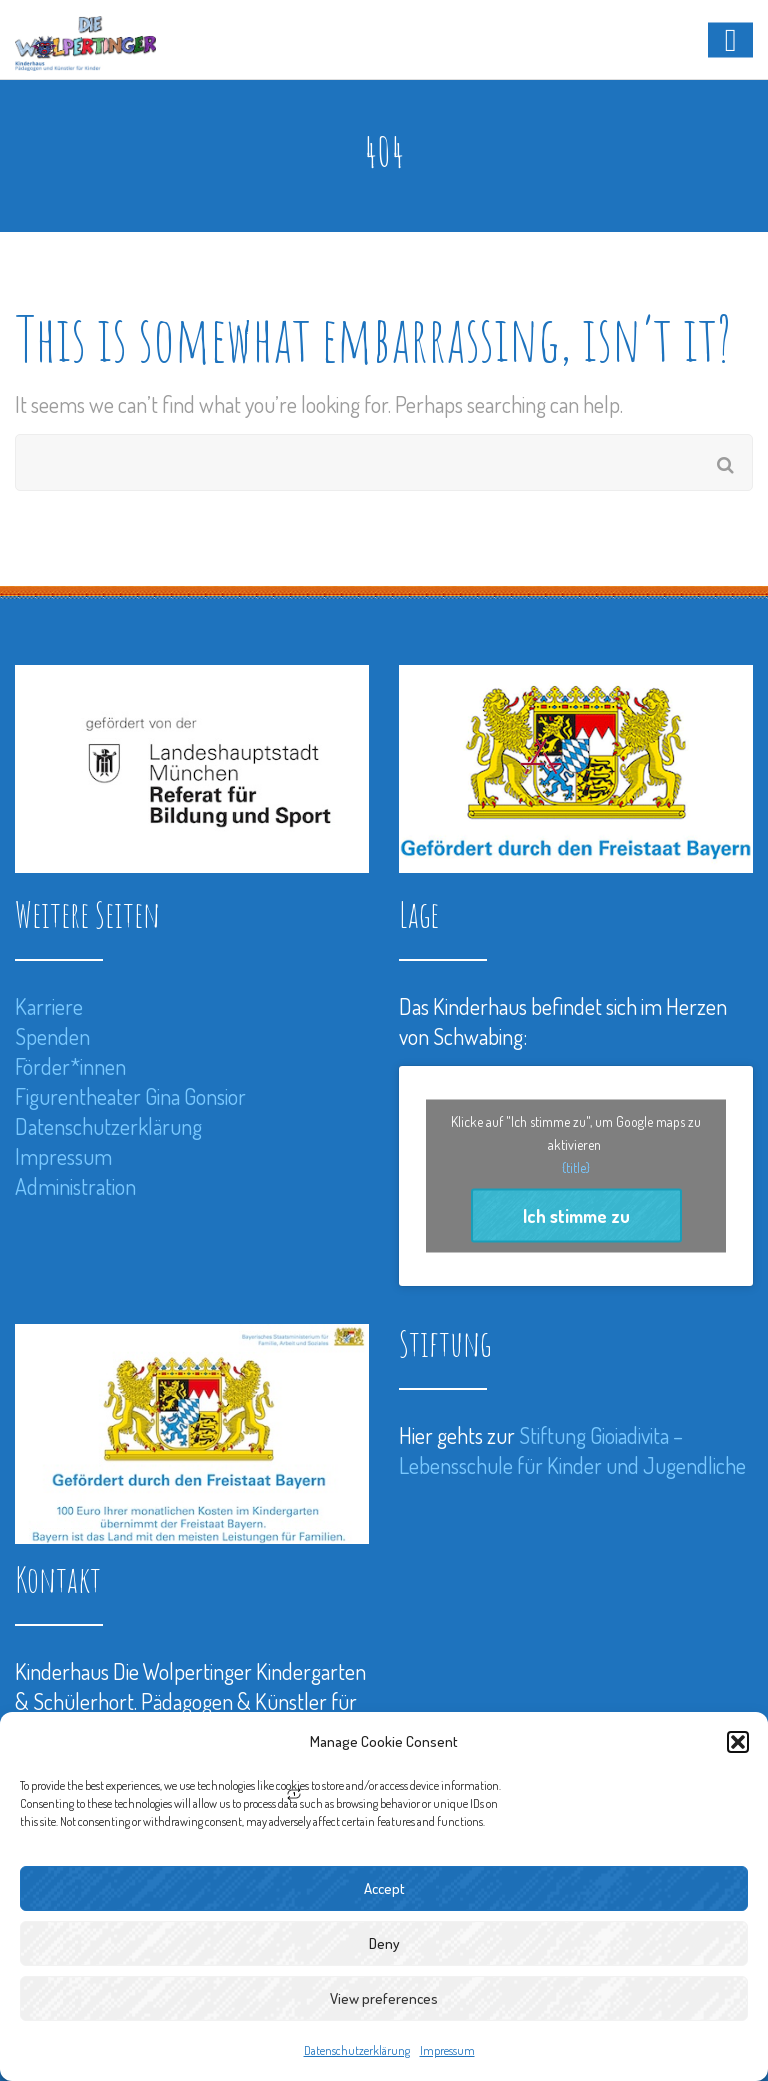 The height and width of the screenshot is (2081, 768). What do you see at coordinates (294, 1794) in the screenshot?
I see `repeat current track once` at bounding box center [294, 1794].